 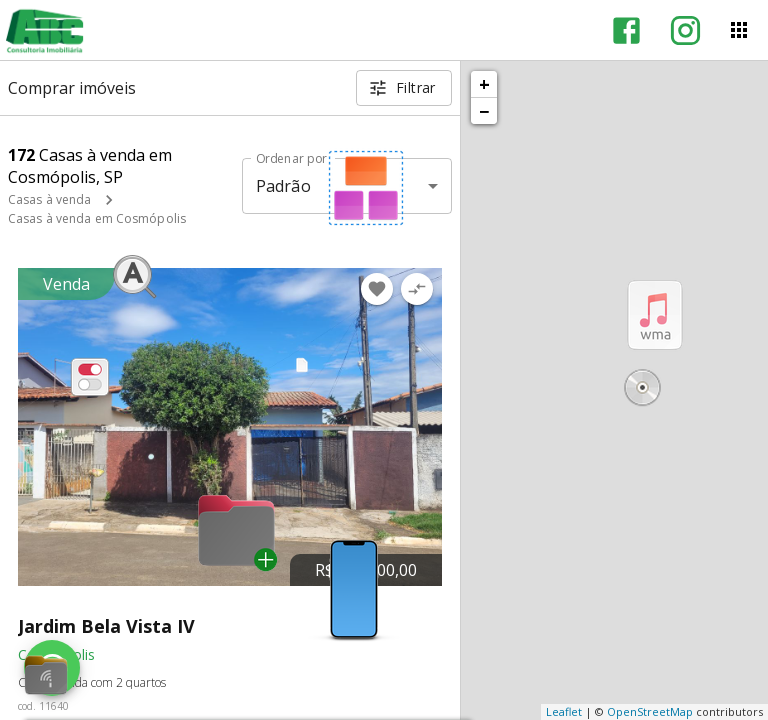 What do you see at coordinates (90, 377) in the screenshot?
I see `open gnome tweaks to customize system settings` at bounding box center [90, 377].